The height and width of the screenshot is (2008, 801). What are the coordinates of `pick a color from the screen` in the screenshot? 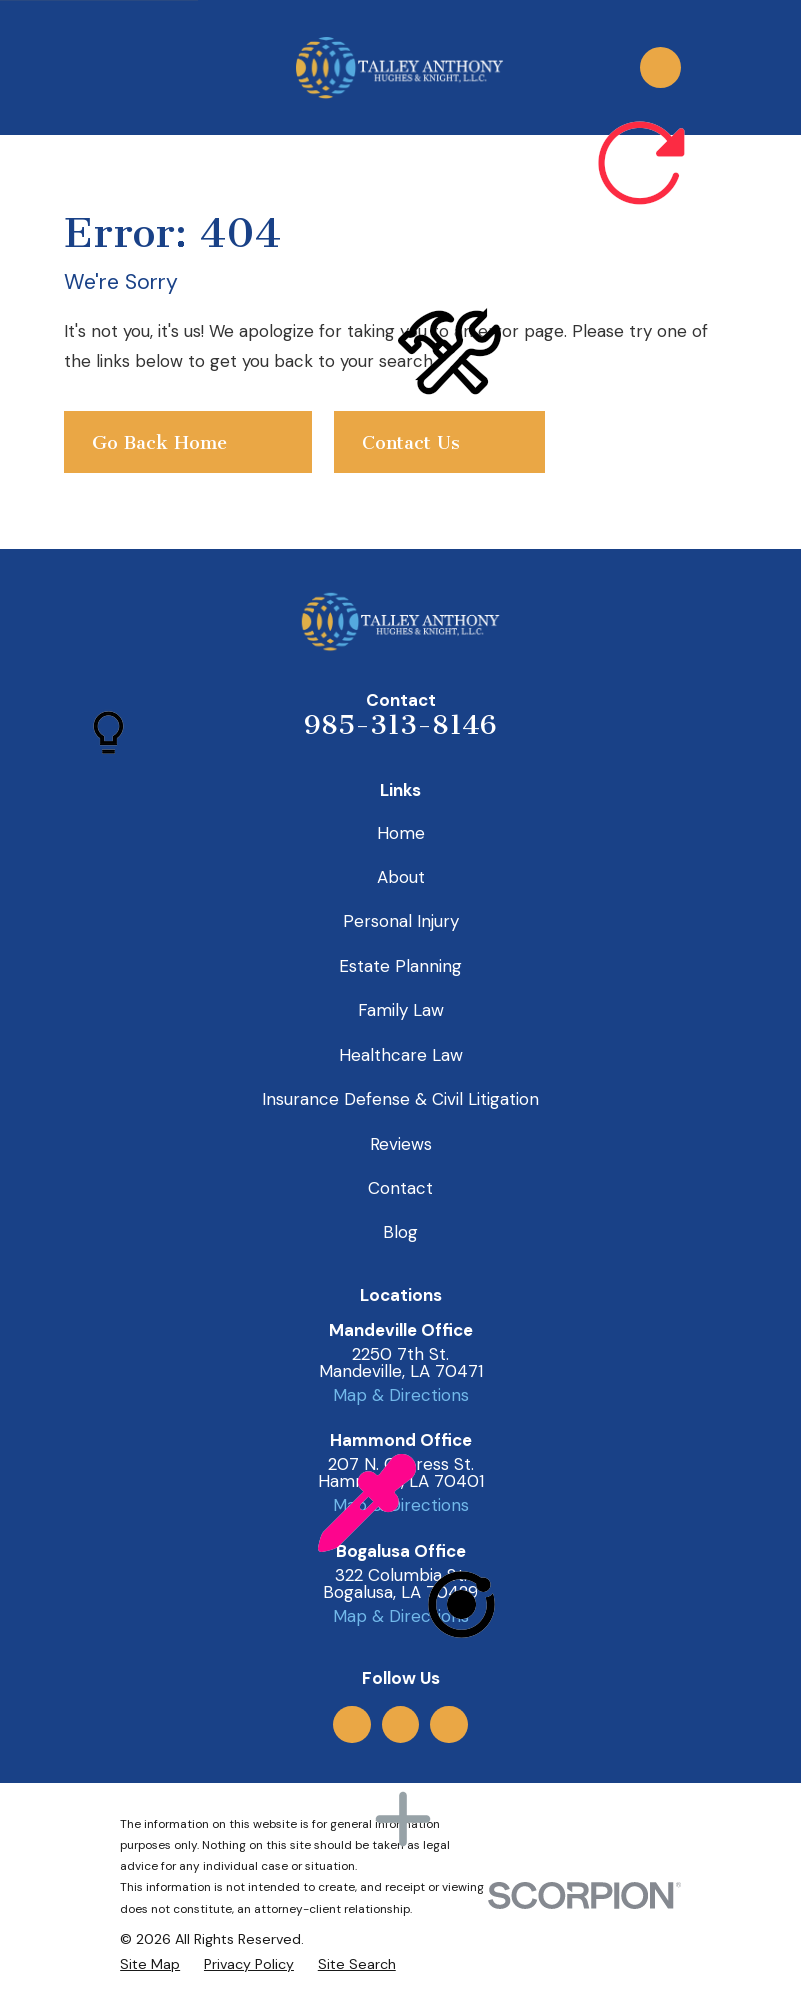 It's located at (367, 1503).